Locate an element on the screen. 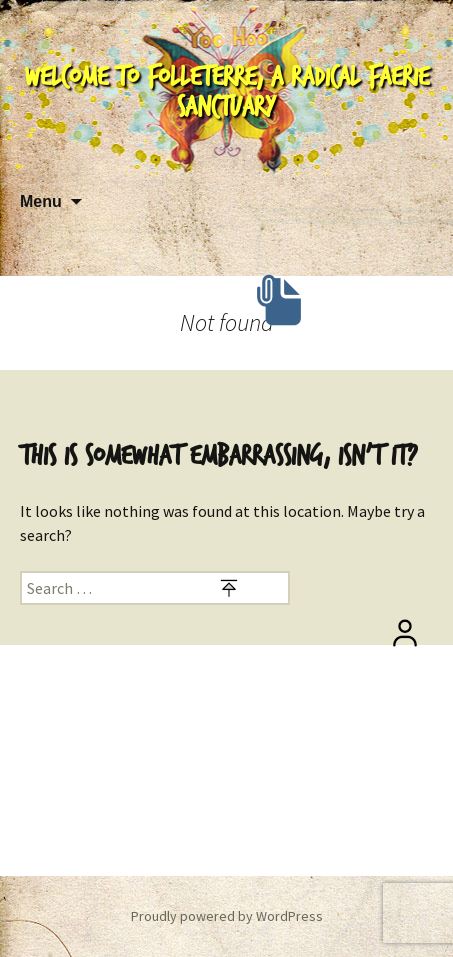 Image resolution: width=453 pixels, height=957 pixels. view your profile is located at coordinates (405, 633).